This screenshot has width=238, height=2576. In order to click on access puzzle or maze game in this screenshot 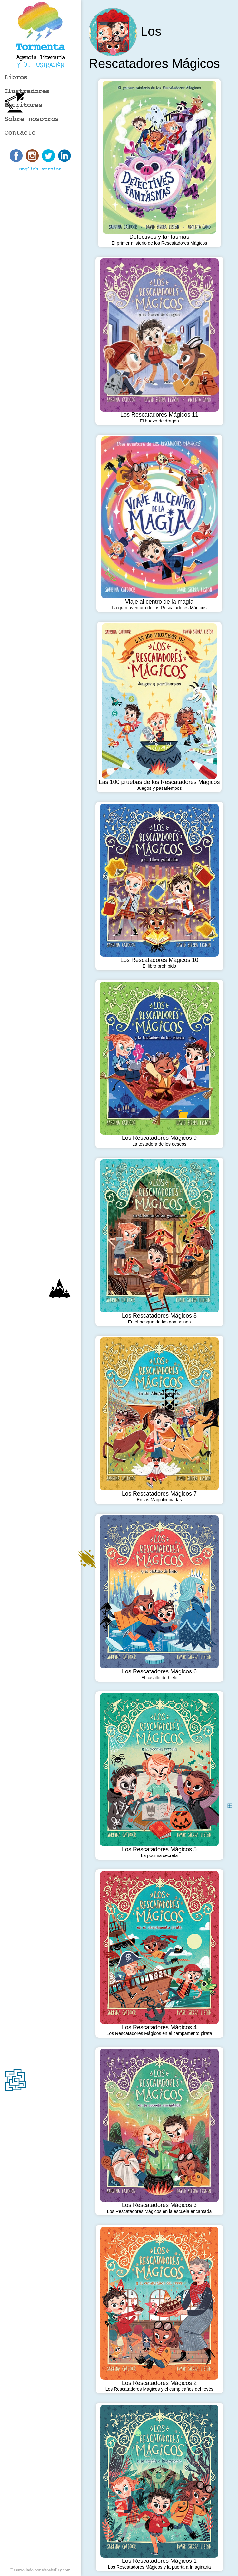, I will do `click(15, 2080)`.